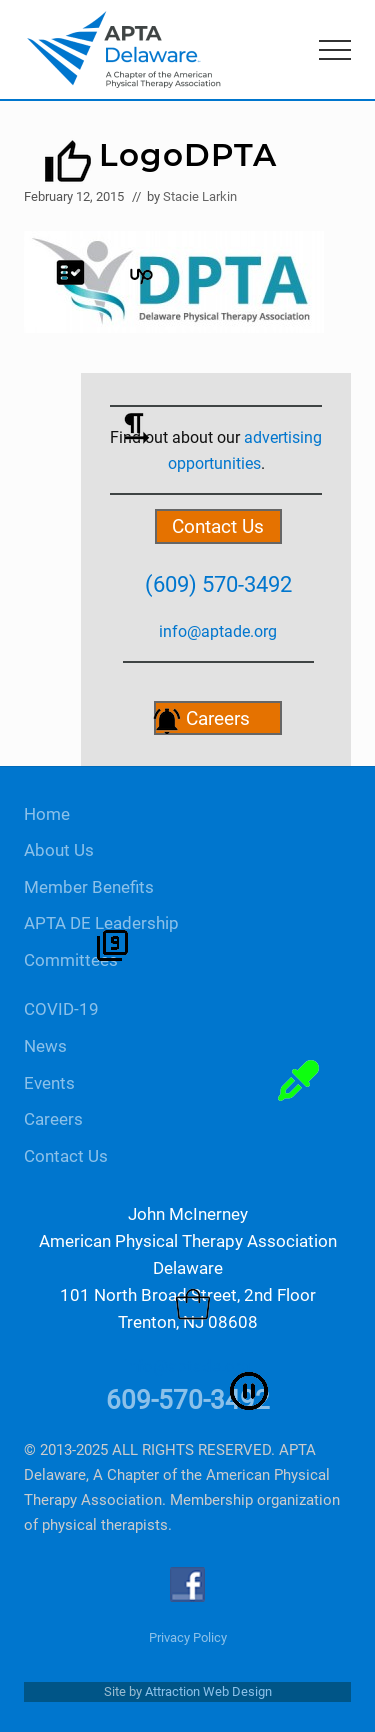 The height and width of the screenshot is (1732, 375). What do you see at coordinates (249, 1391) in the screenshot?
I see `pause media playback` at bounding box center [249, 1391].